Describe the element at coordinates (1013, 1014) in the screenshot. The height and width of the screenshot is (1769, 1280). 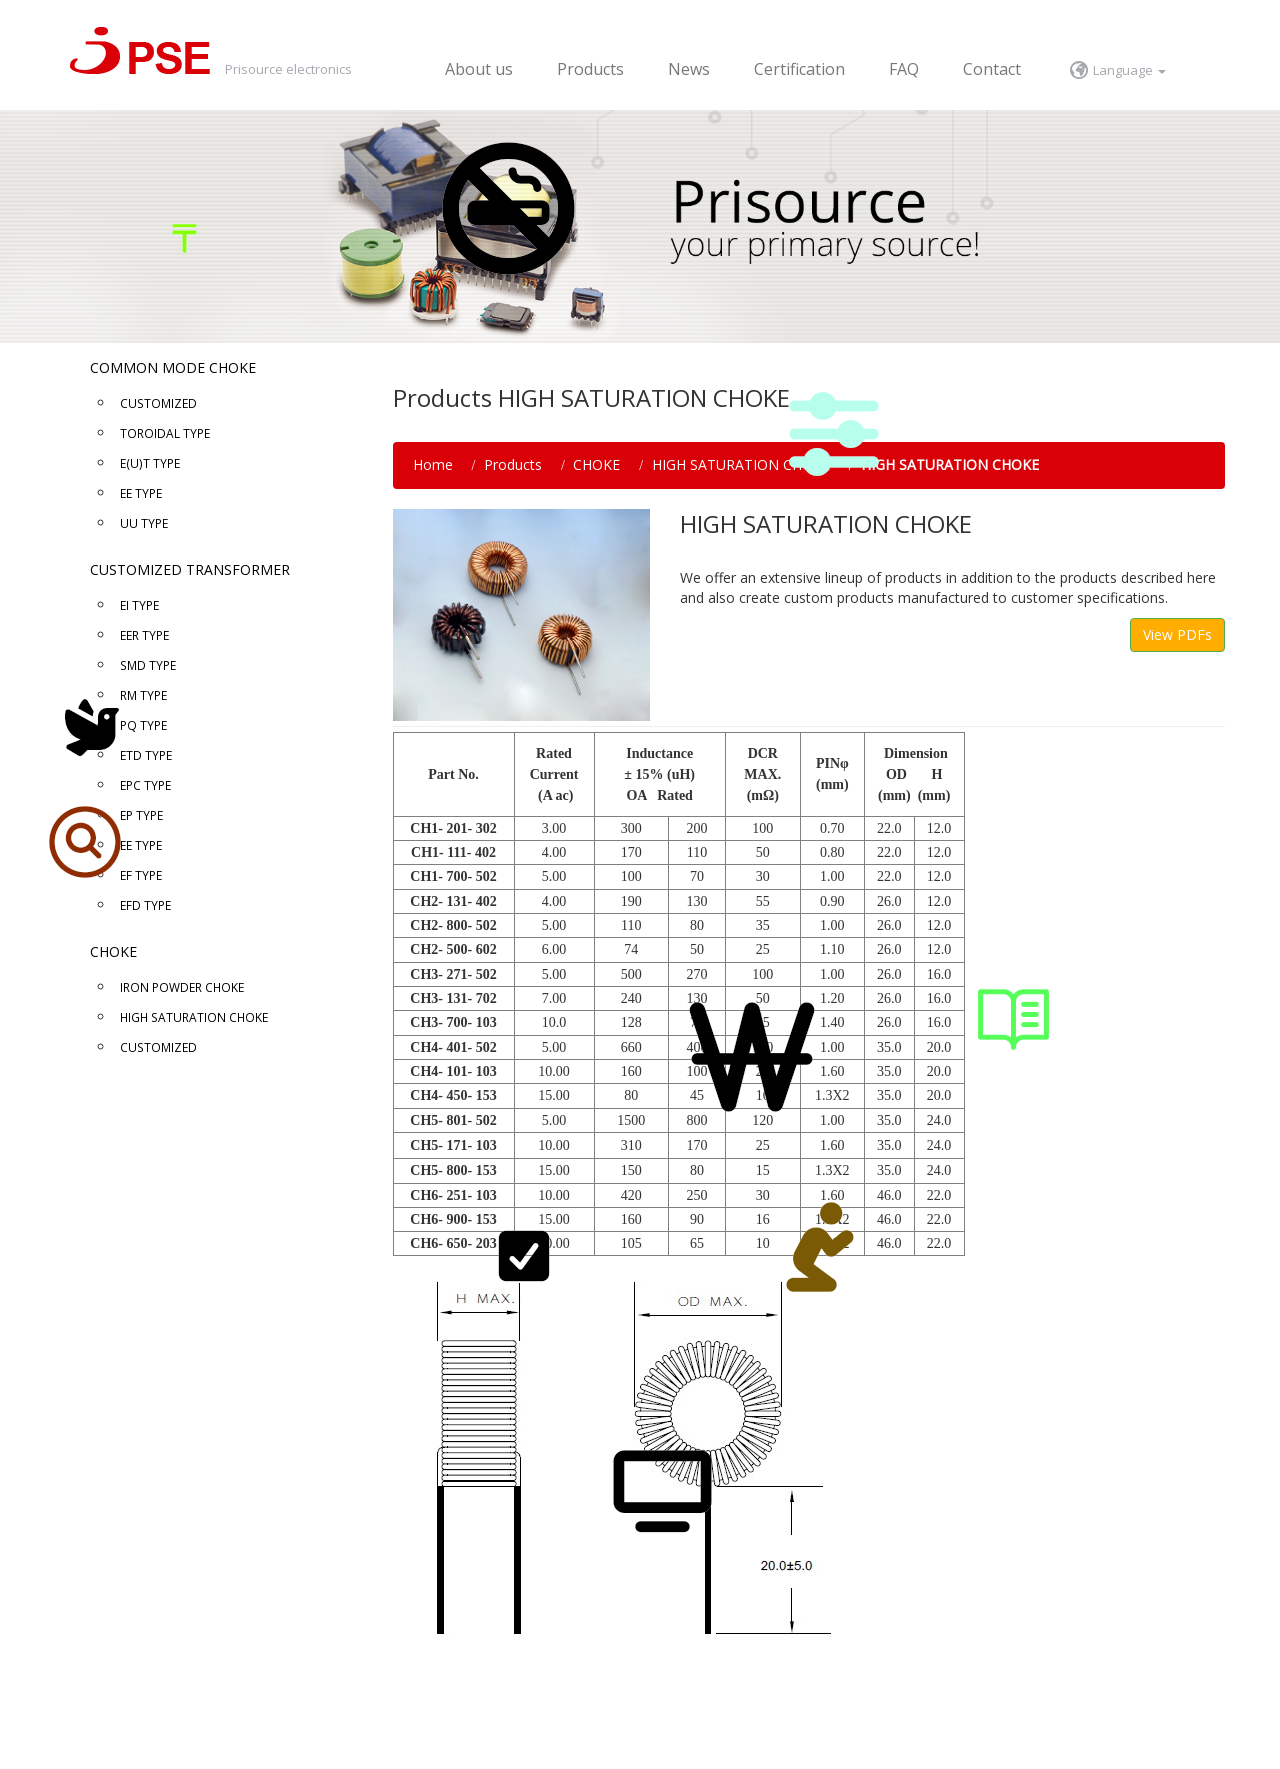
I see `open reading mode or e-reader` at that location.